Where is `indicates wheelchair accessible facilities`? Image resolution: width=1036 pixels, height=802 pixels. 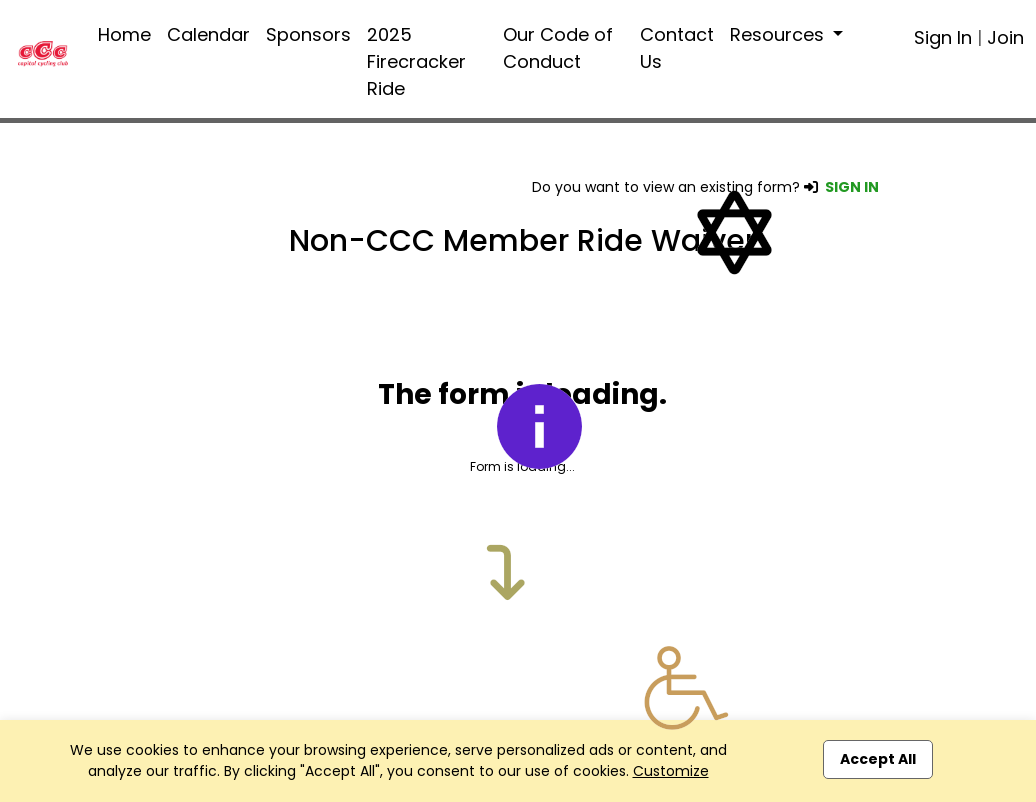 indicates wheelchair accessible facilities is located at coordinates (678, 689).